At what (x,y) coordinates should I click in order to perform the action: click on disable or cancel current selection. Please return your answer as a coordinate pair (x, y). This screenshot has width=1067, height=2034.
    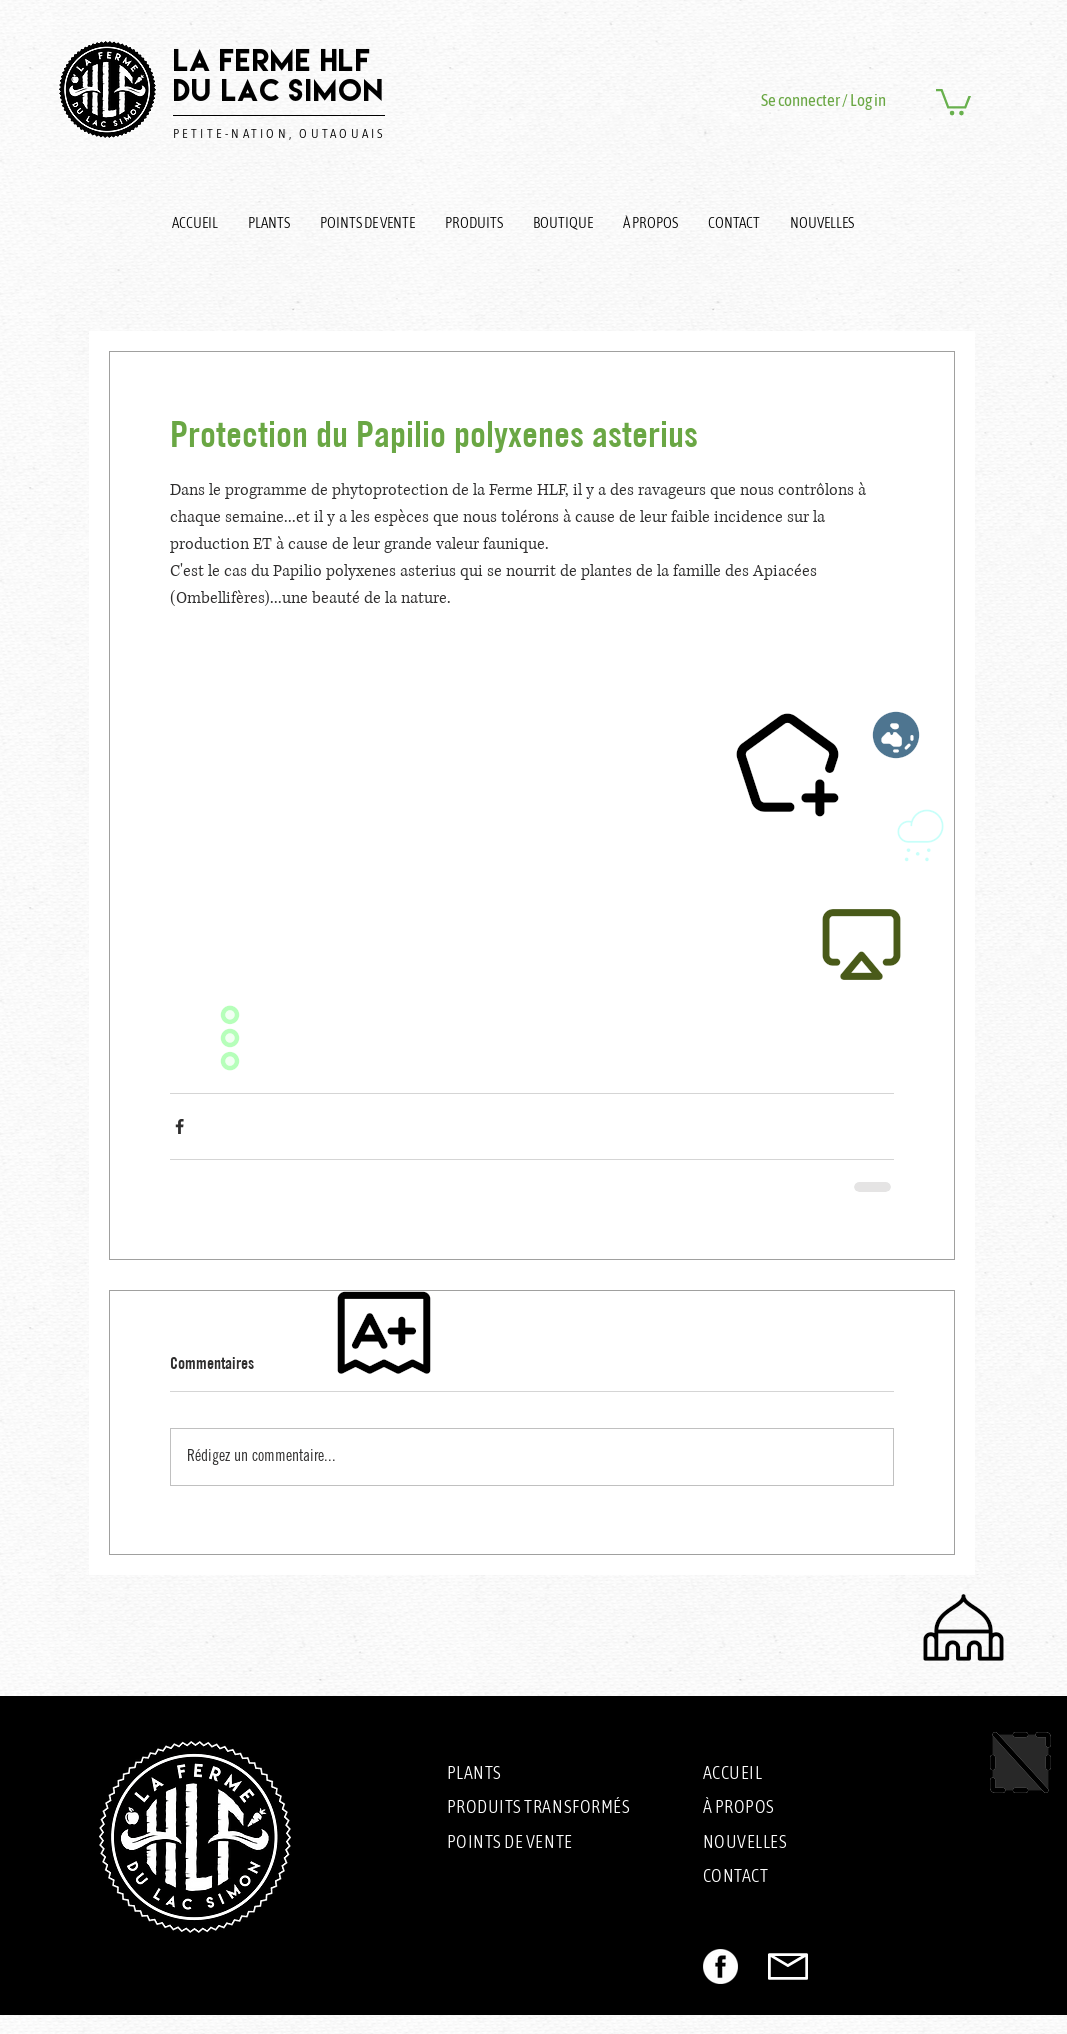
    Looking at the image, I should click on (1020, 1762).